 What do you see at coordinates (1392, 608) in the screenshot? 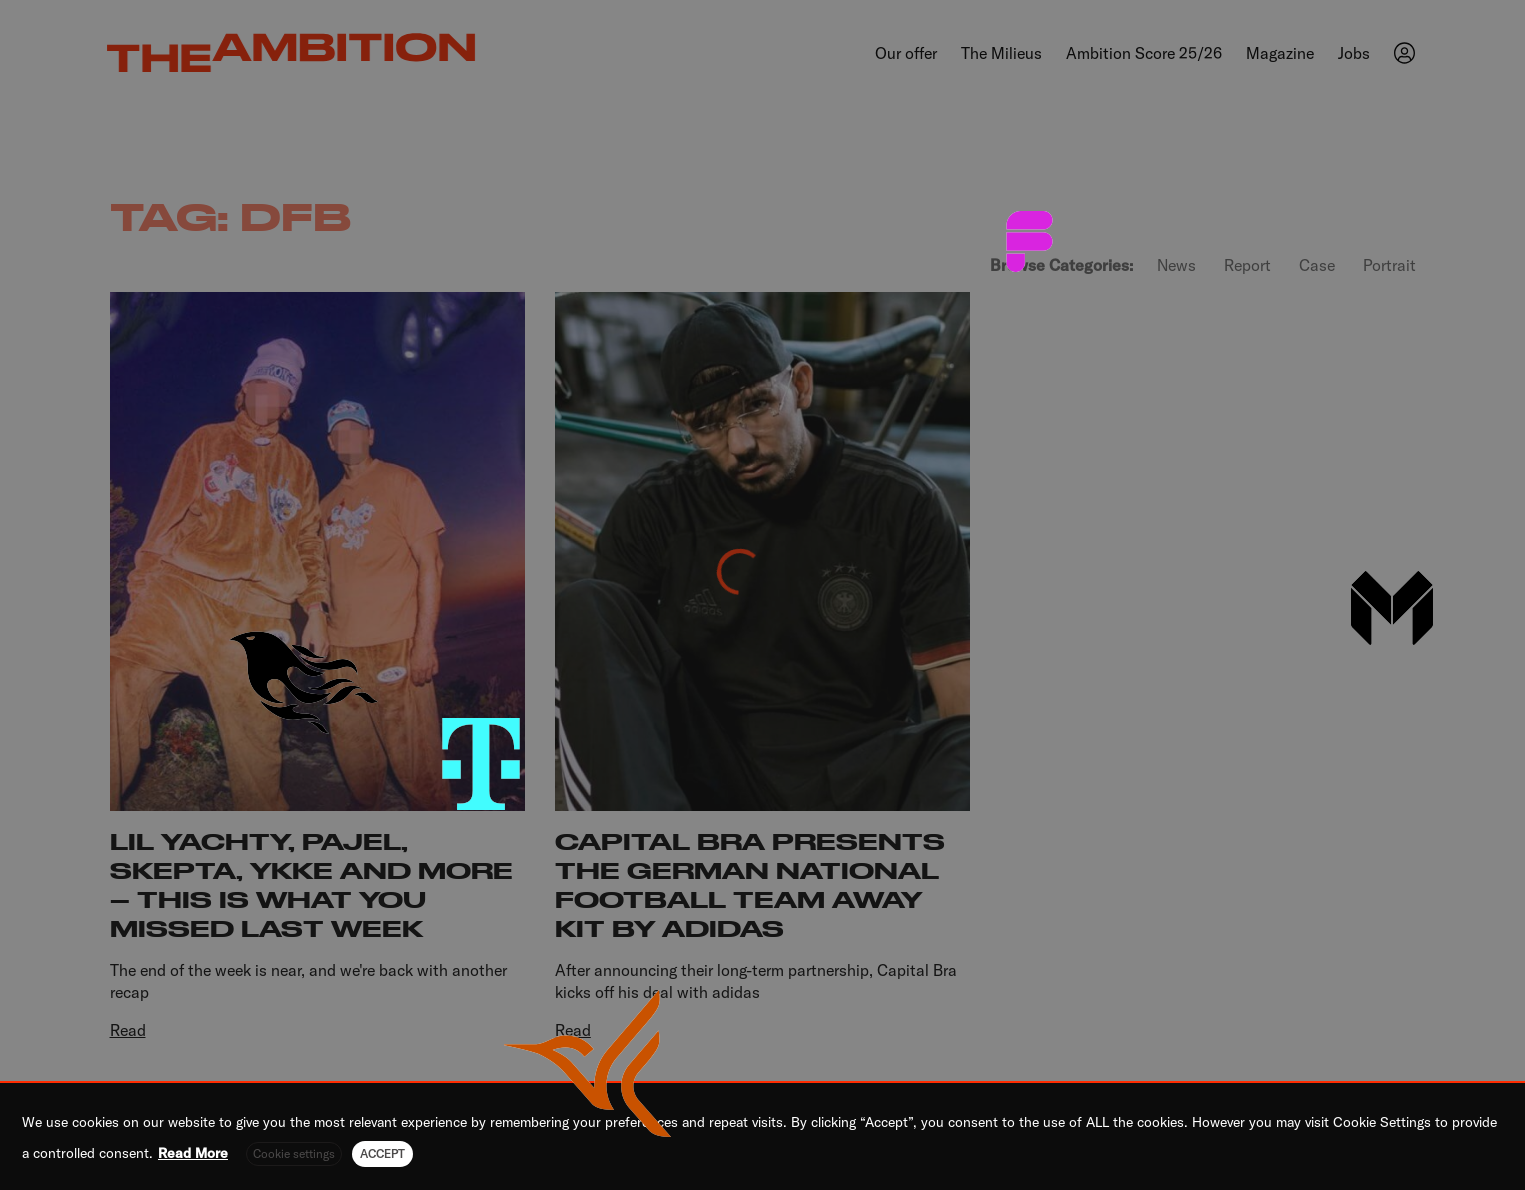
I see `open the Monzo banking app` at bounding box center [1392, 608].